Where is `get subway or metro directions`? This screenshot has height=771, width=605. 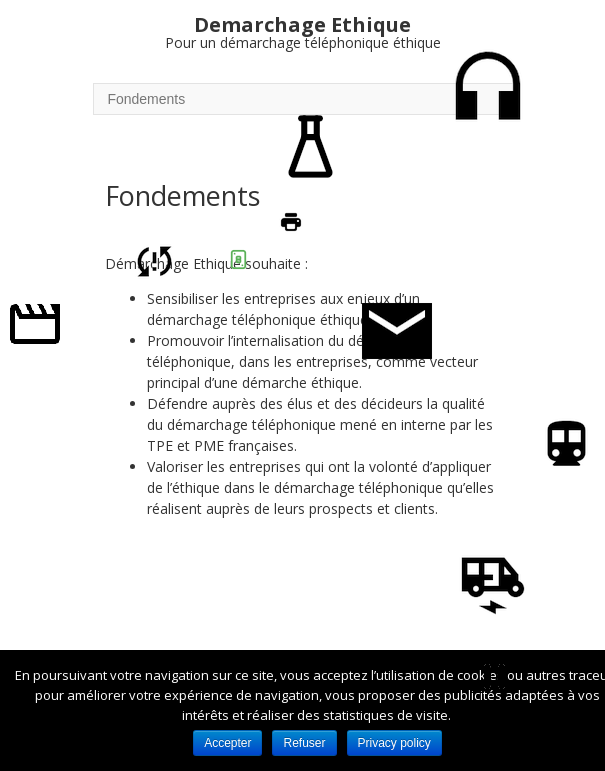
get subway or metro directions is located at coordinates (566, 444).